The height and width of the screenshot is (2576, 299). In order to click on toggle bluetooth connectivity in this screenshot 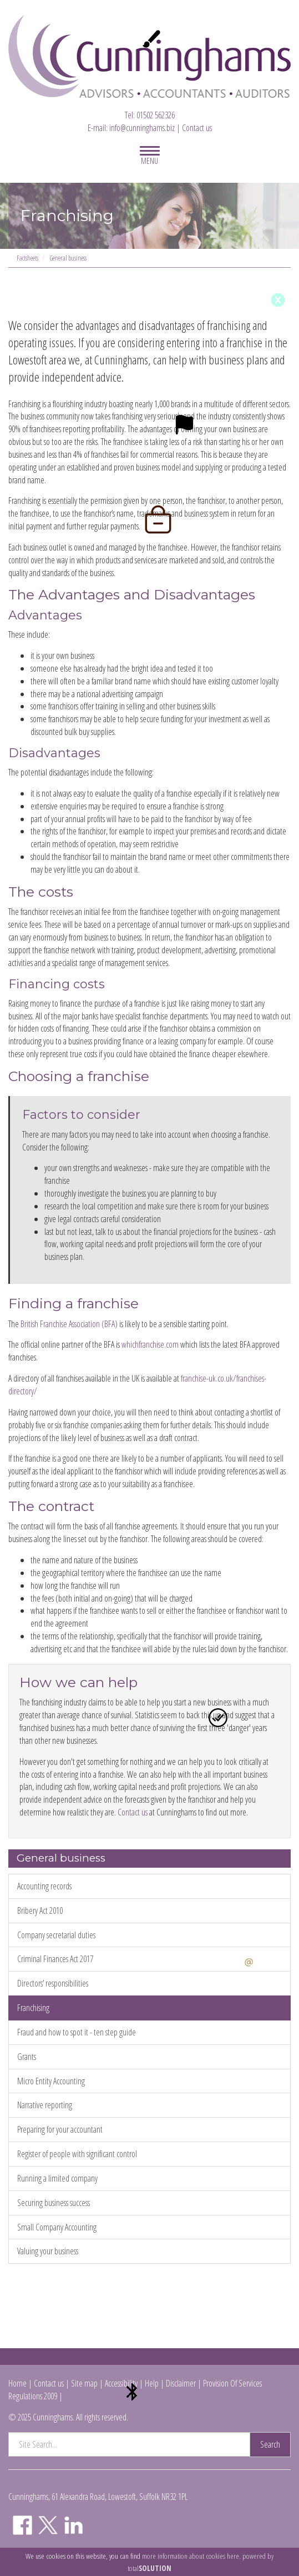, I will do `click(132, 2392)`.